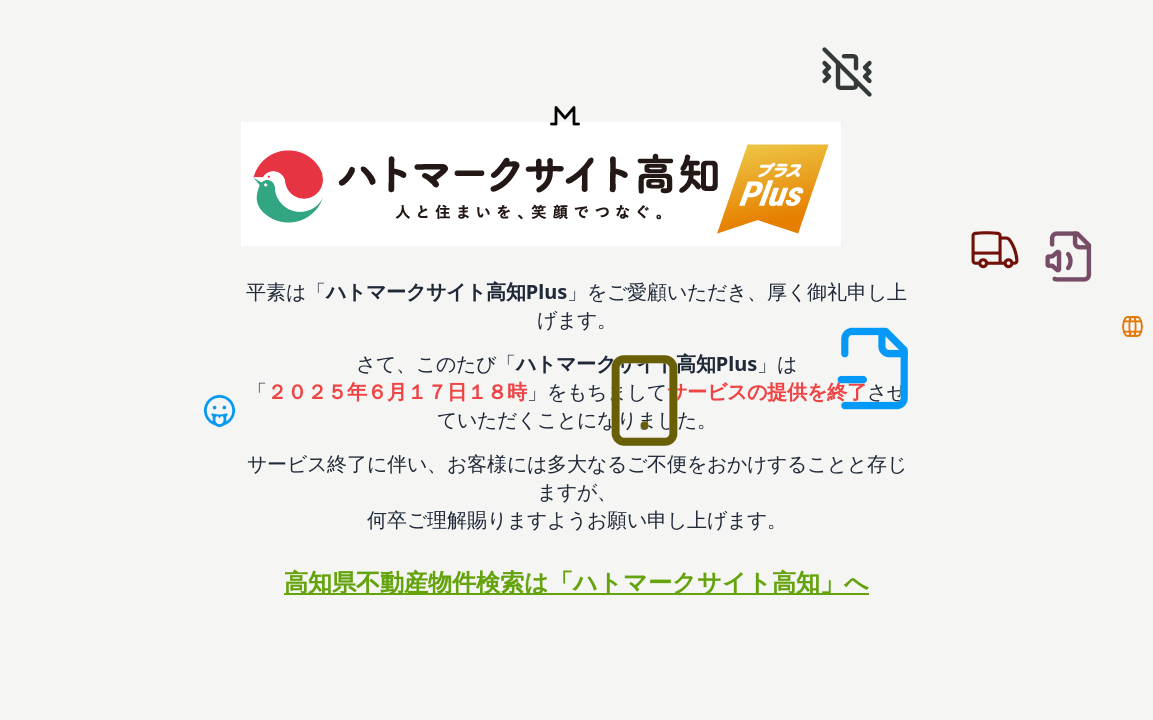  I want to click on remove content from a file, so click(874, 368).